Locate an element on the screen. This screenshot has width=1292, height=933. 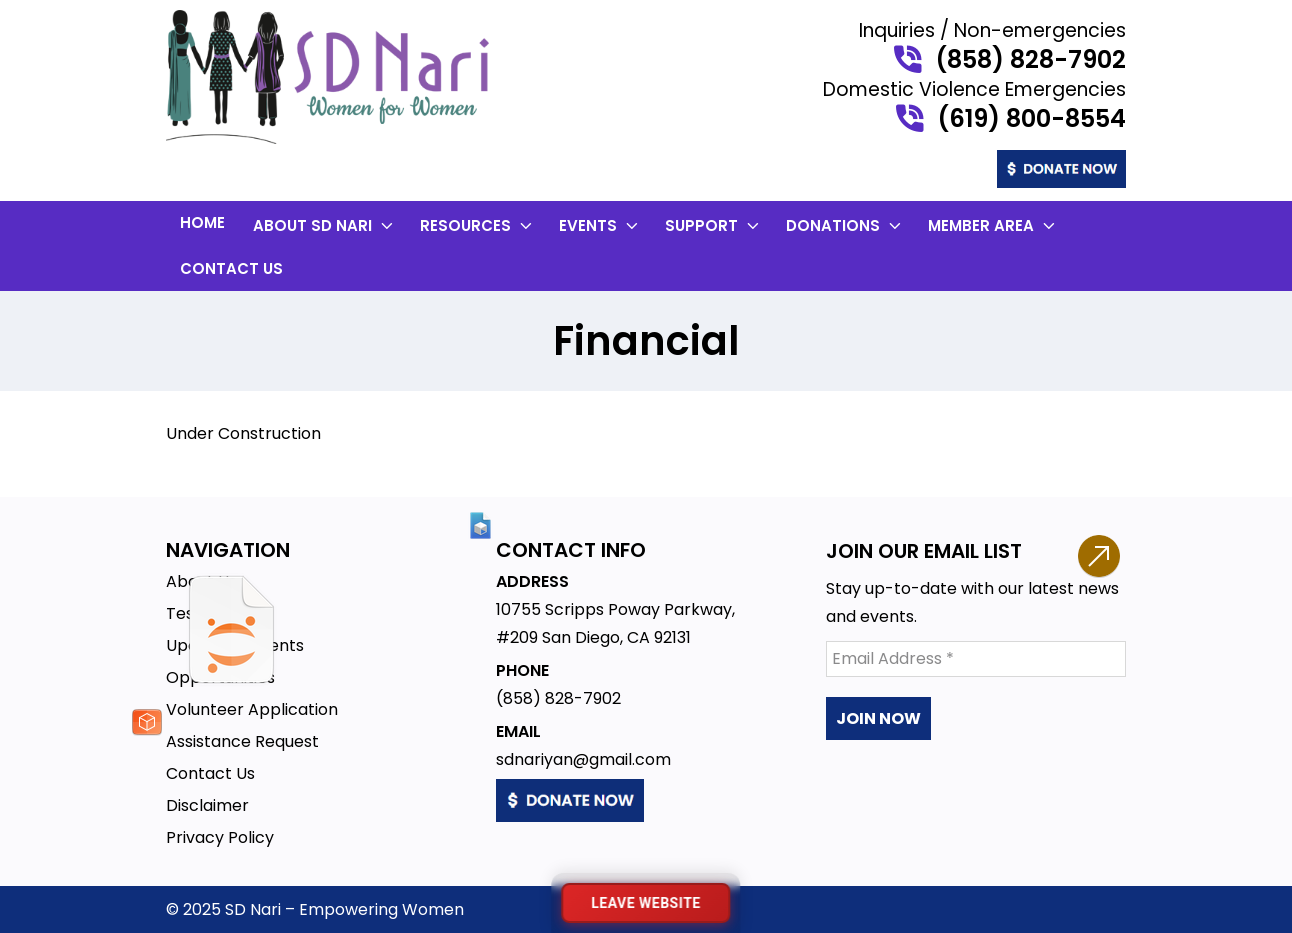
indicates a symbolic link or shortcut to another file is located at coordinates (1099, 556).